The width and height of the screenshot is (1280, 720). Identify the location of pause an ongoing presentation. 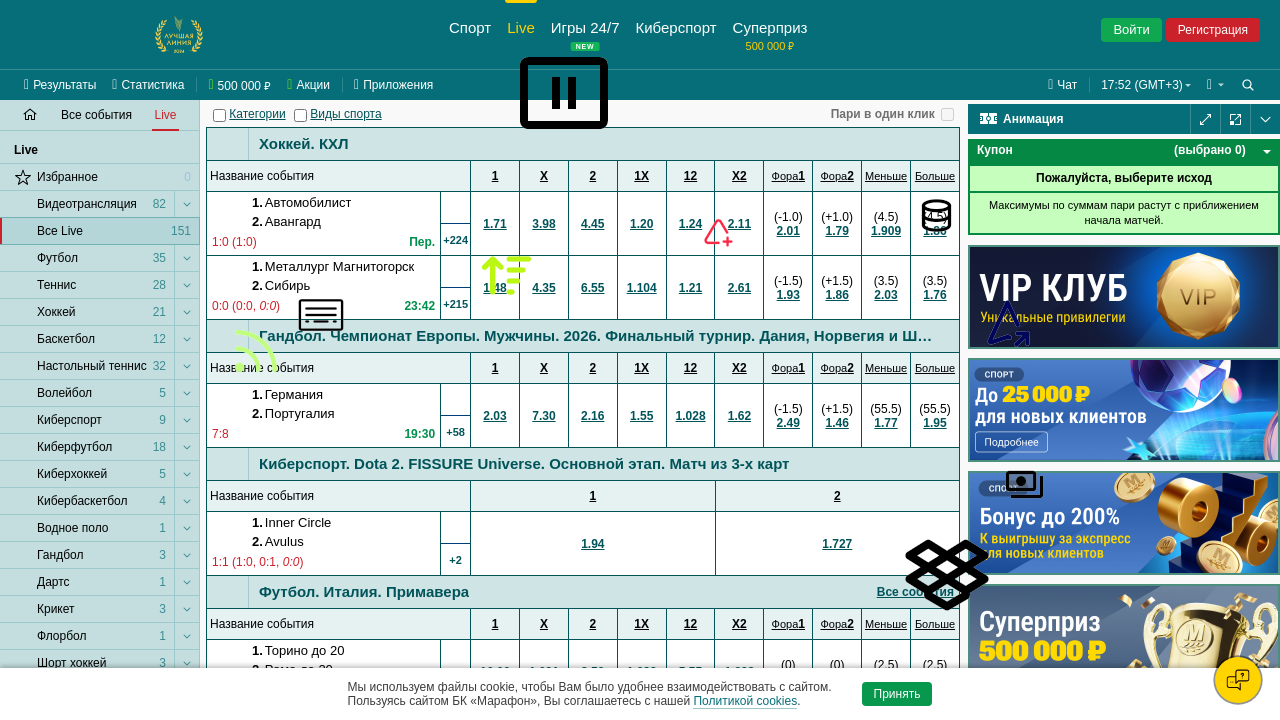
(564, 93).